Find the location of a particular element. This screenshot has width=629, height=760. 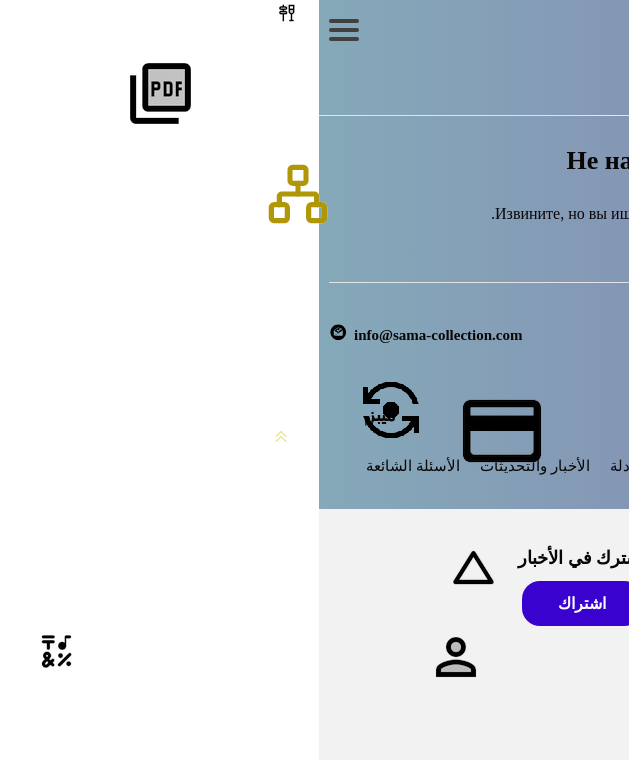

save or export as PDF is located at coordinates (160, 93).